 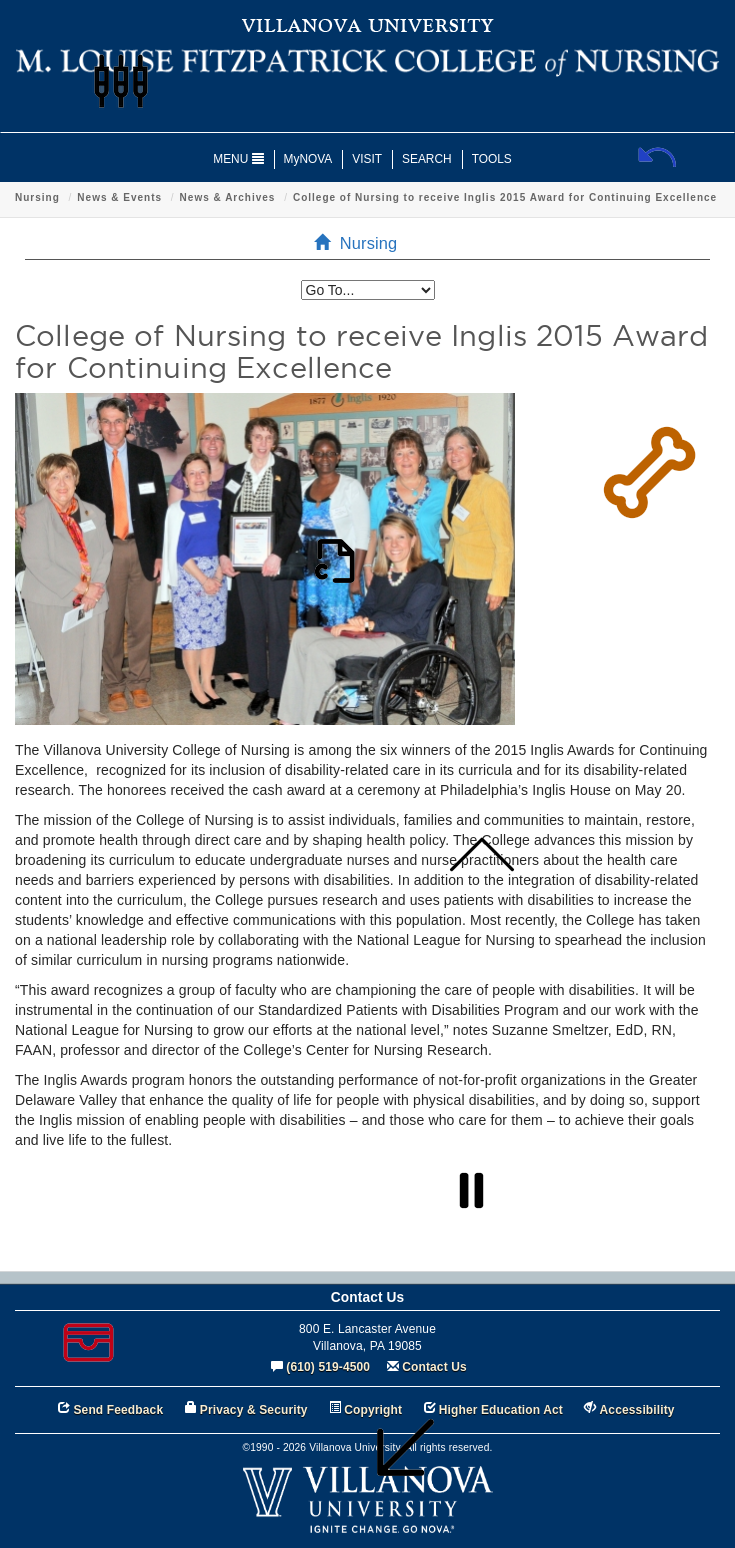 What do you see at coordinates (471, 1190) in the screenshot?
I see `pause media playback` at bounding box center [471, 1190].